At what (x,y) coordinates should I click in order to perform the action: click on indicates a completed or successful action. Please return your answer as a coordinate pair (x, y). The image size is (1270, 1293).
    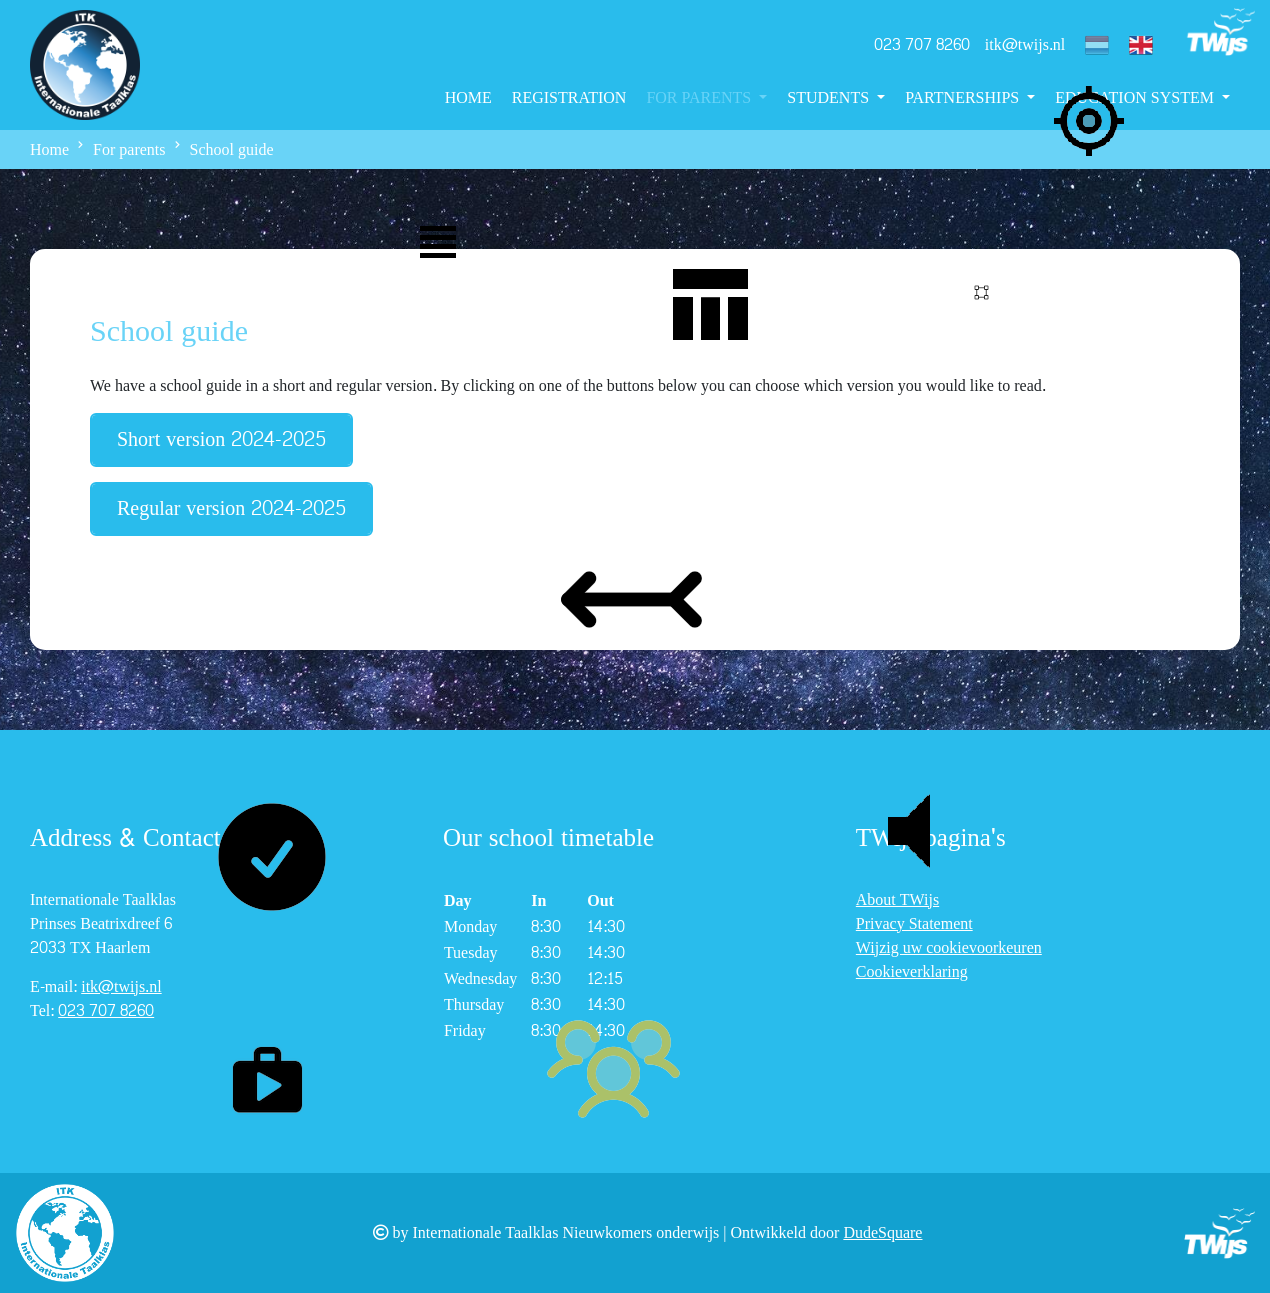
    Looking at the image, I should click on (272, 857).